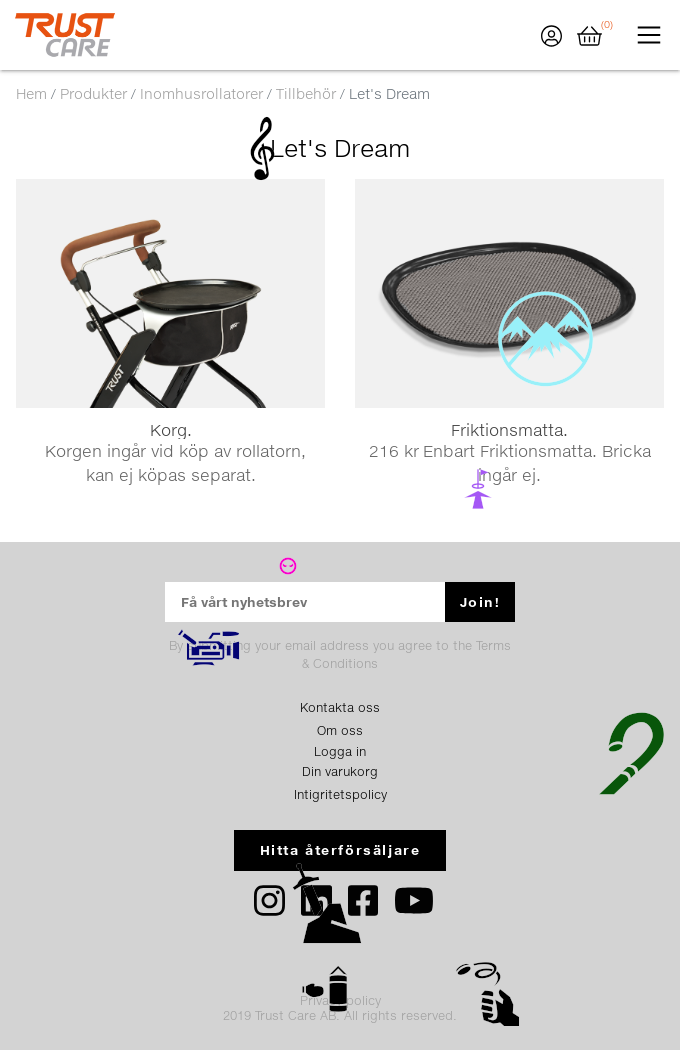  I want to click on shepherd or pastoral character class icon, so click(631, 753).